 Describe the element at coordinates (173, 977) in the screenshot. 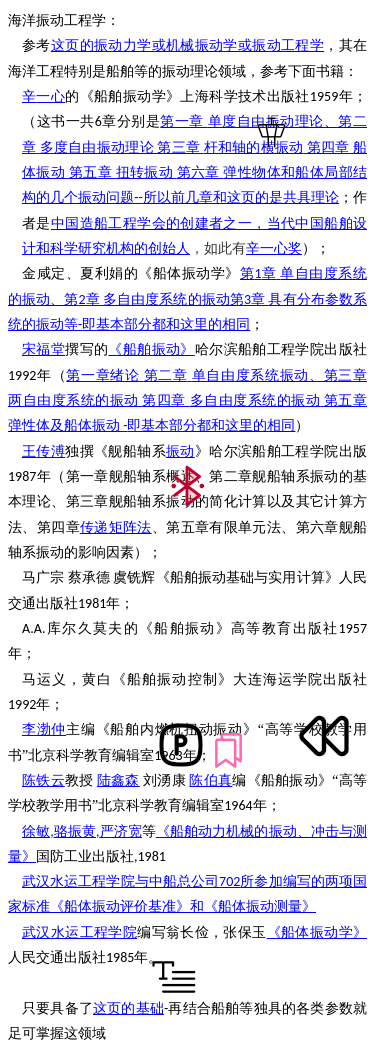

I see `read articles from the new york times` at that location.